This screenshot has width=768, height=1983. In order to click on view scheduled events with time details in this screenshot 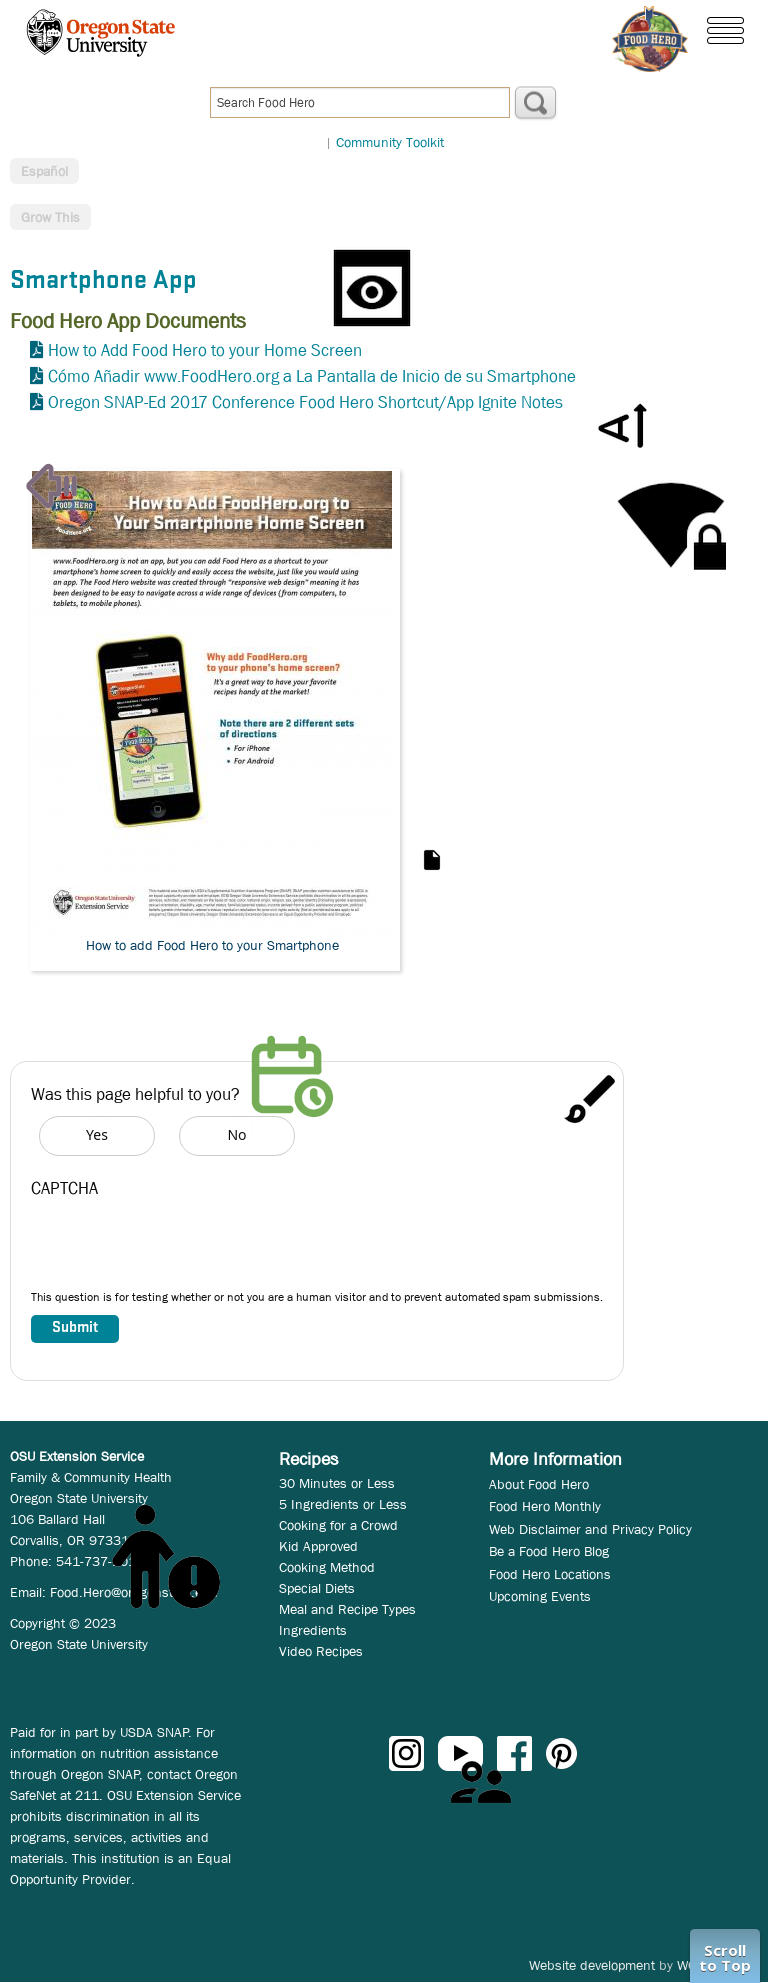, I will do `click(290, 1074)`.